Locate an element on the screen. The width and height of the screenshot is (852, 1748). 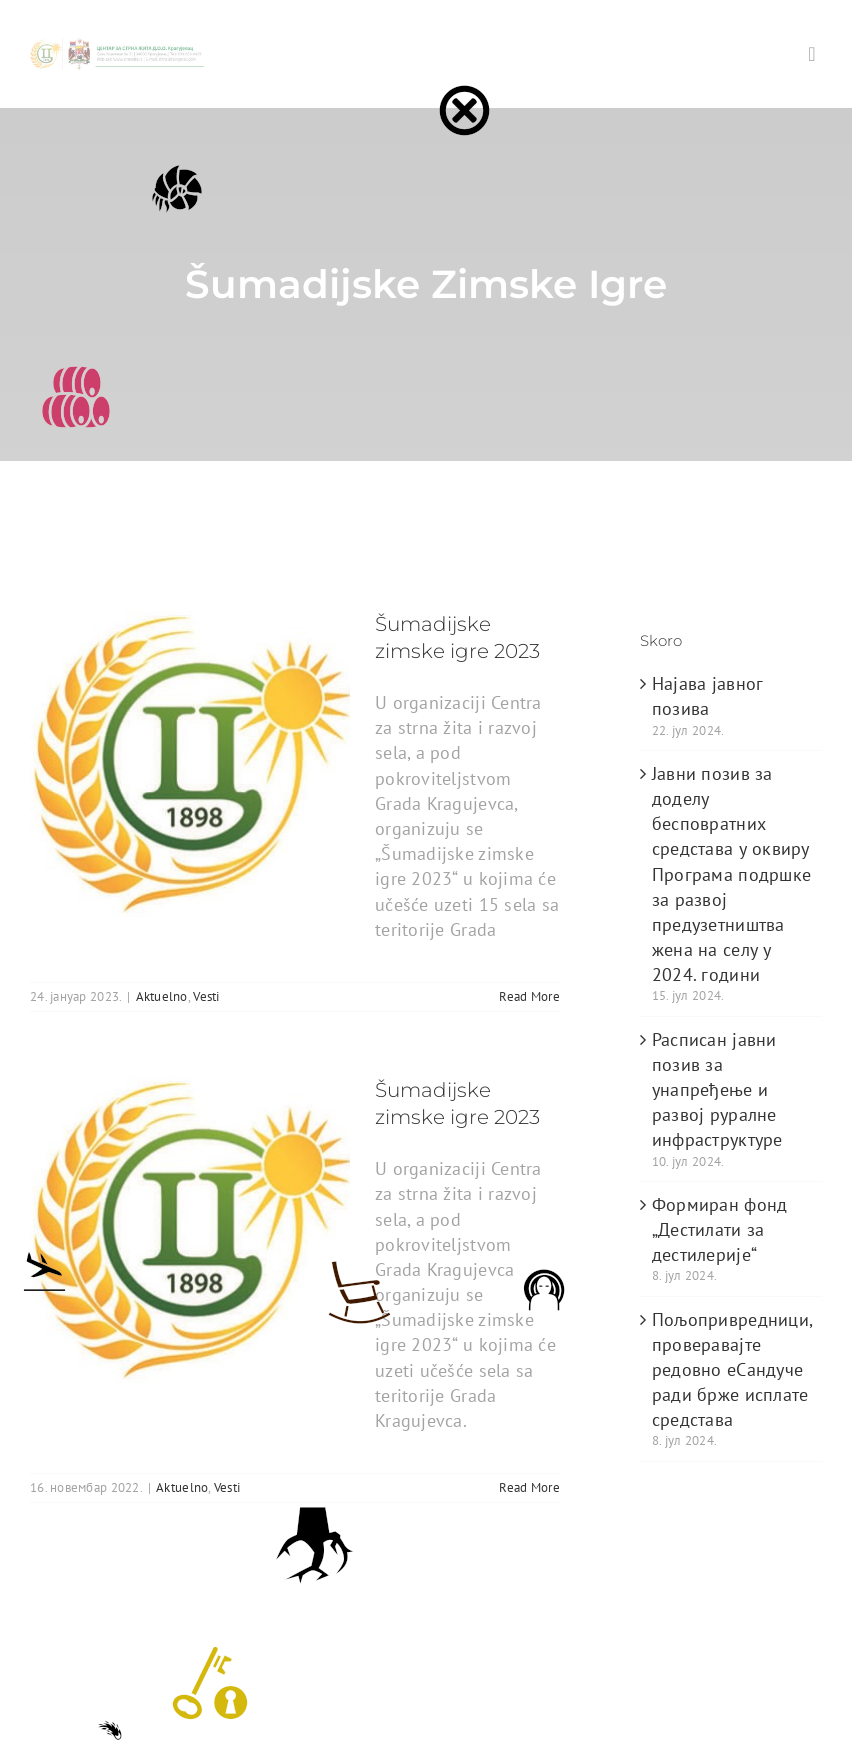
indicates a speed boost or acceleration power-up is located at coordinates (110, 1731).